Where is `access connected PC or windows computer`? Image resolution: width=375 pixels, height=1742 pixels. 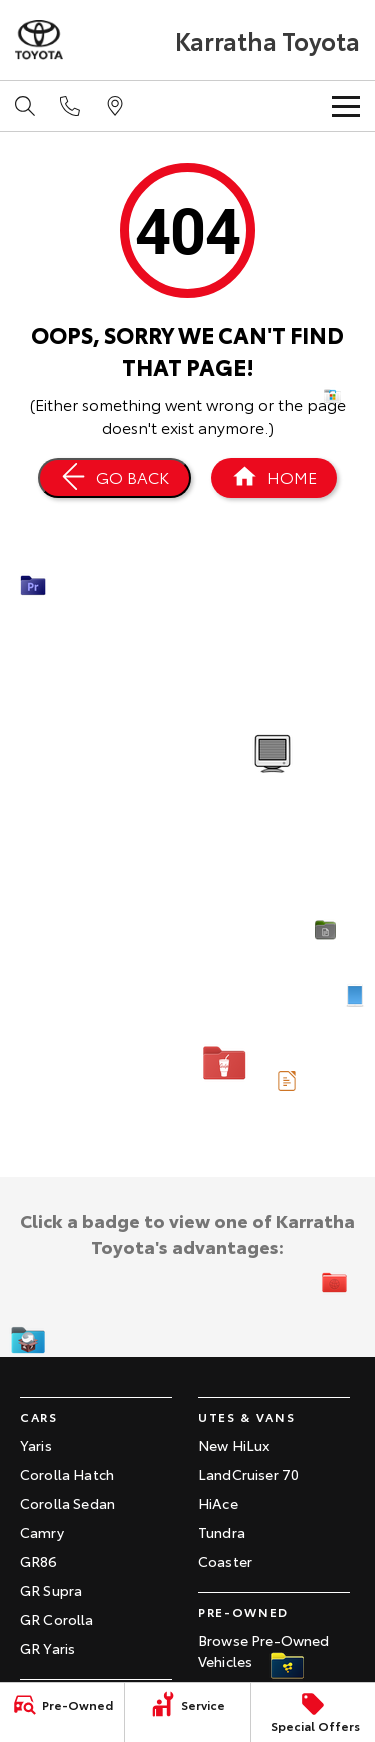
access connected PC or windows computer is located at coordinates (272, 753).